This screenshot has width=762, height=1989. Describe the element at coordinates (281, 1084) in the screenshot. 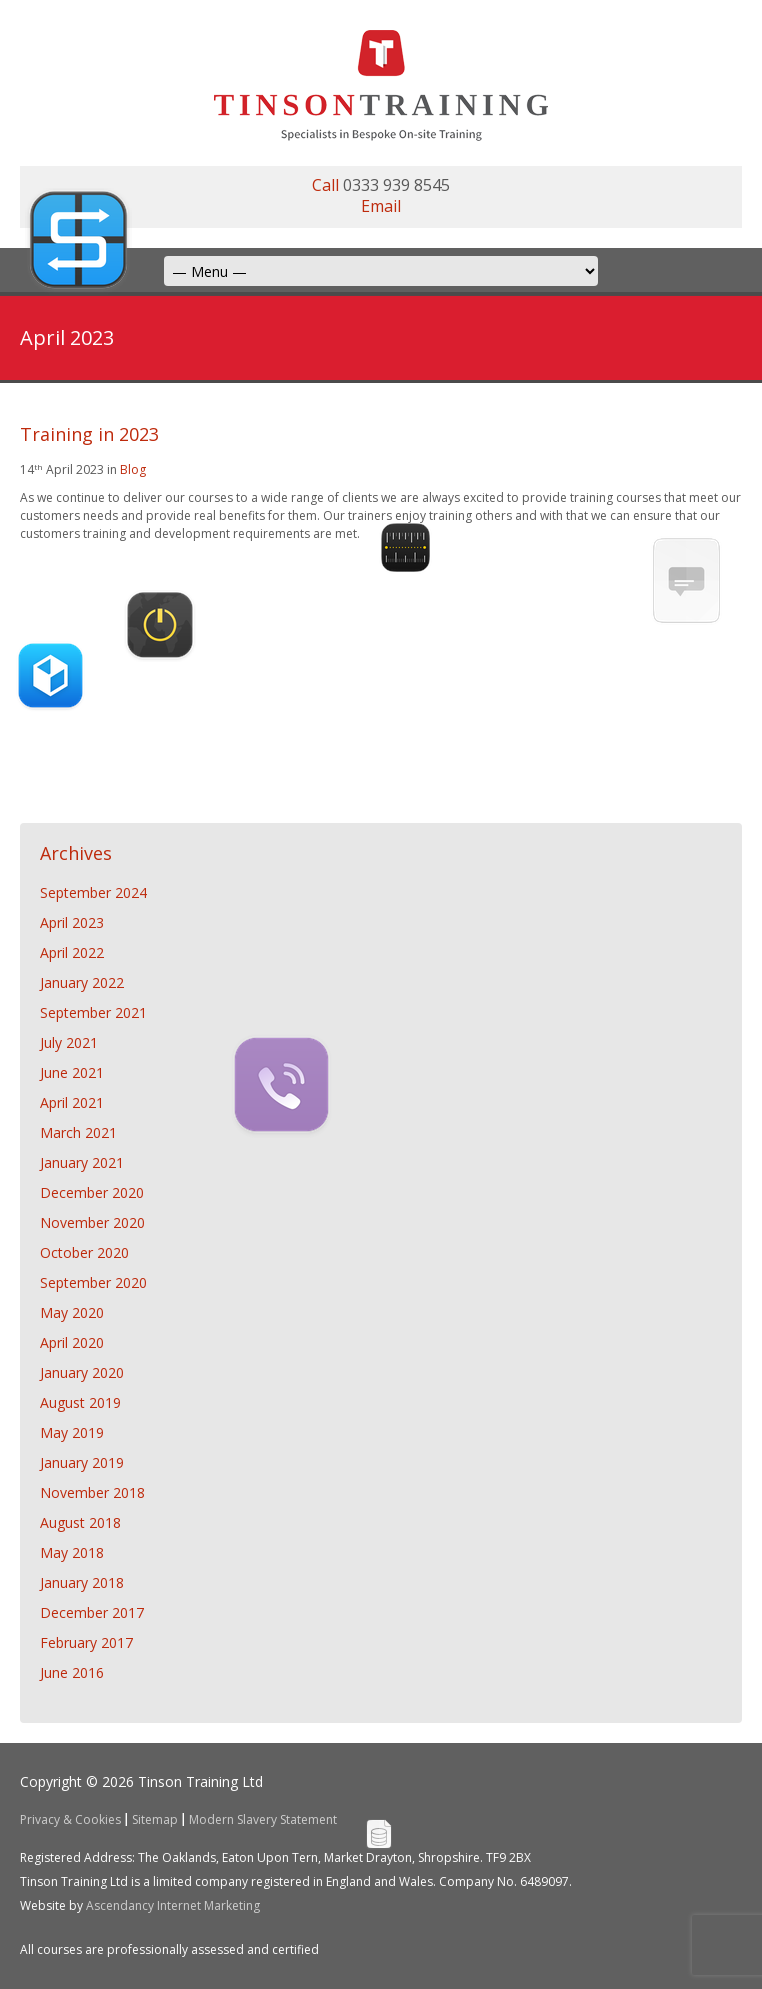

I see `open viber messaging app` at that location.